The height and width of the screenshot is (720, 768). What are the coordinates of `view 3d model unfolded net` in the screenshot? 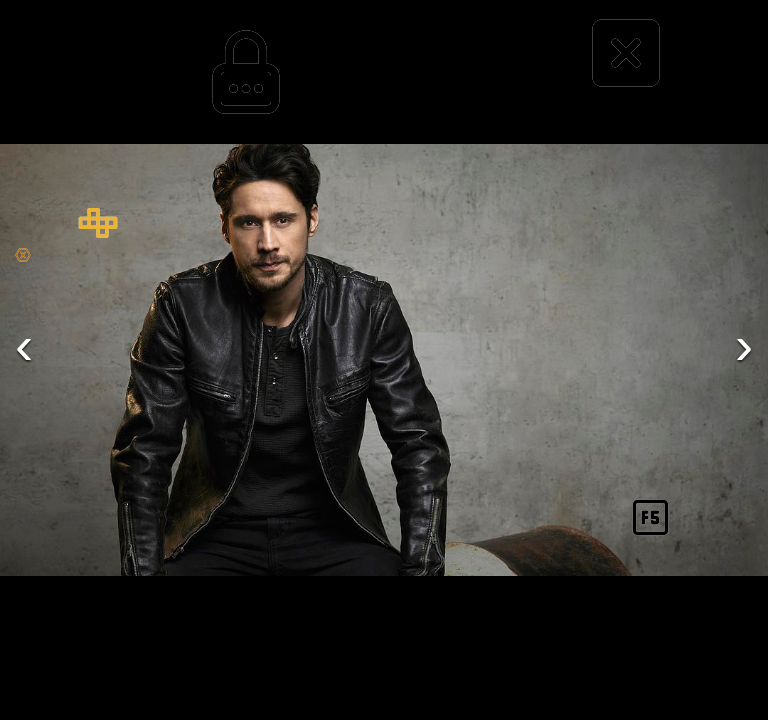 It's located at (98, 222).